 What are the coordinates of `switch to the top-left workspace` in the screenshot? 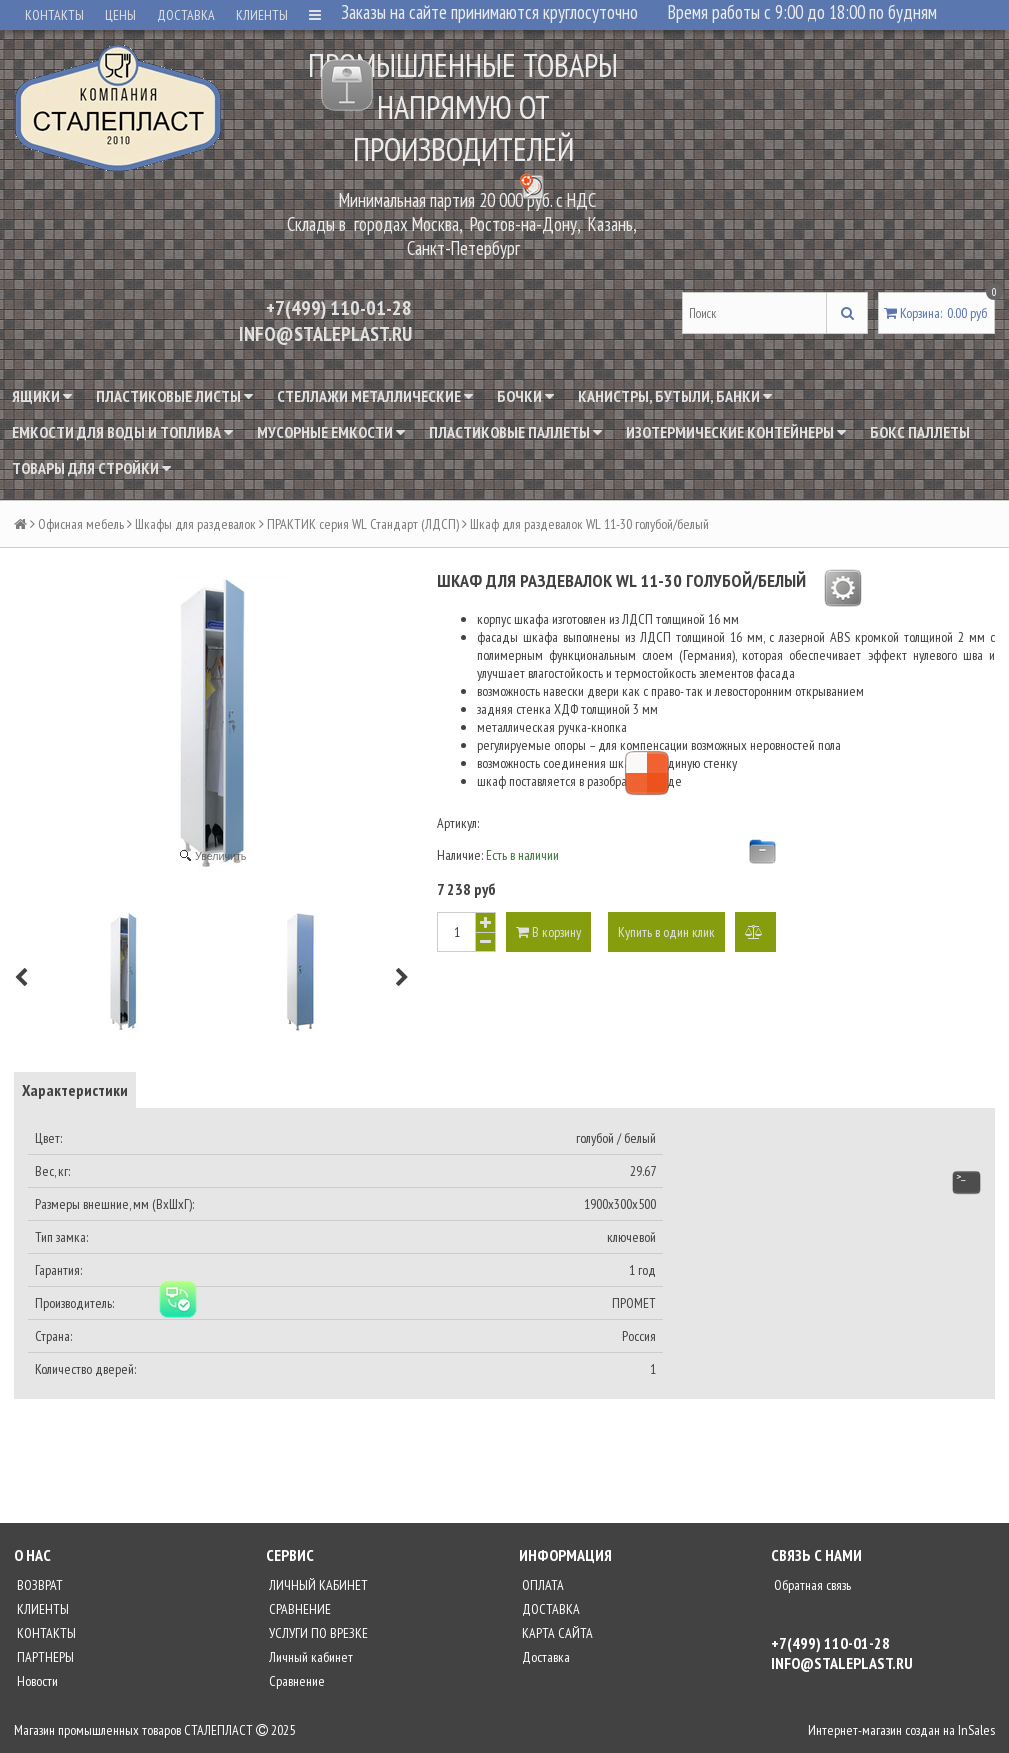 It's located at (647, 773).